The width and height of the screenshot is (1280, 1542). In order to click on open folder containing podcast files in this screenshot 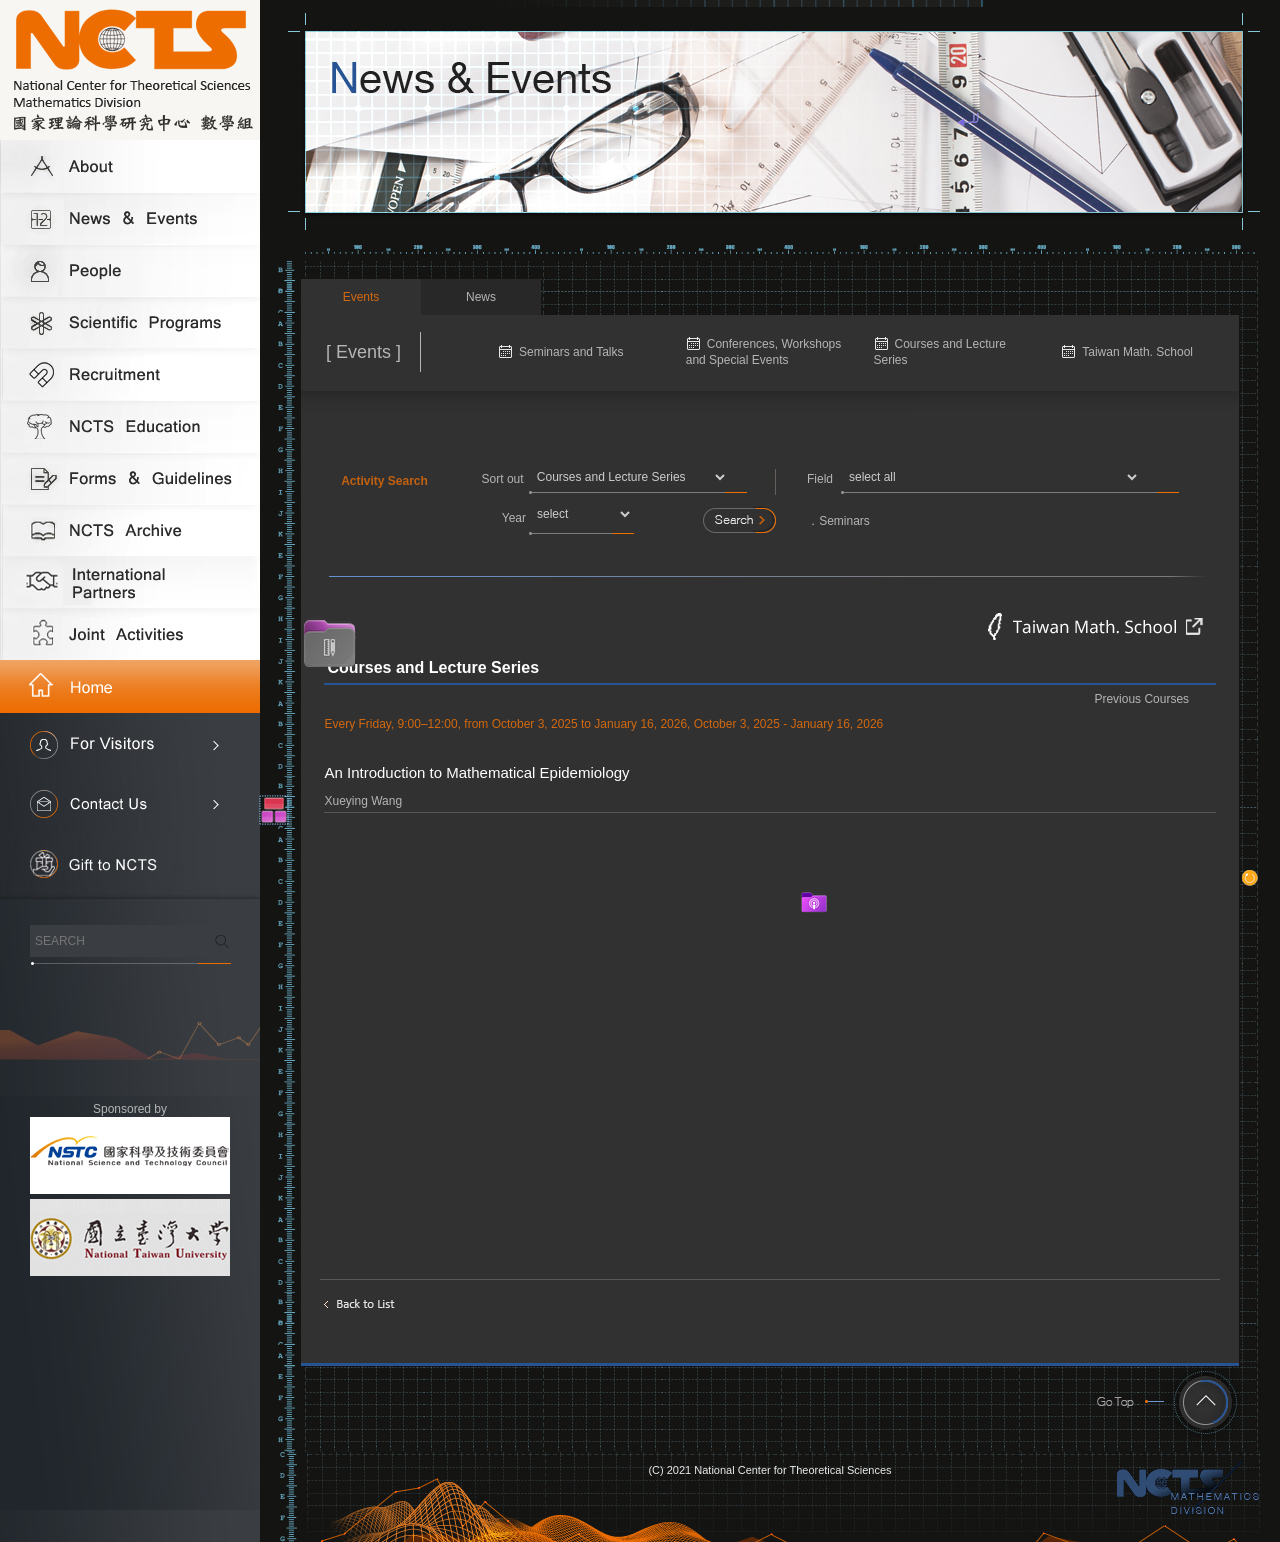, I will do `click(814, 903)`.